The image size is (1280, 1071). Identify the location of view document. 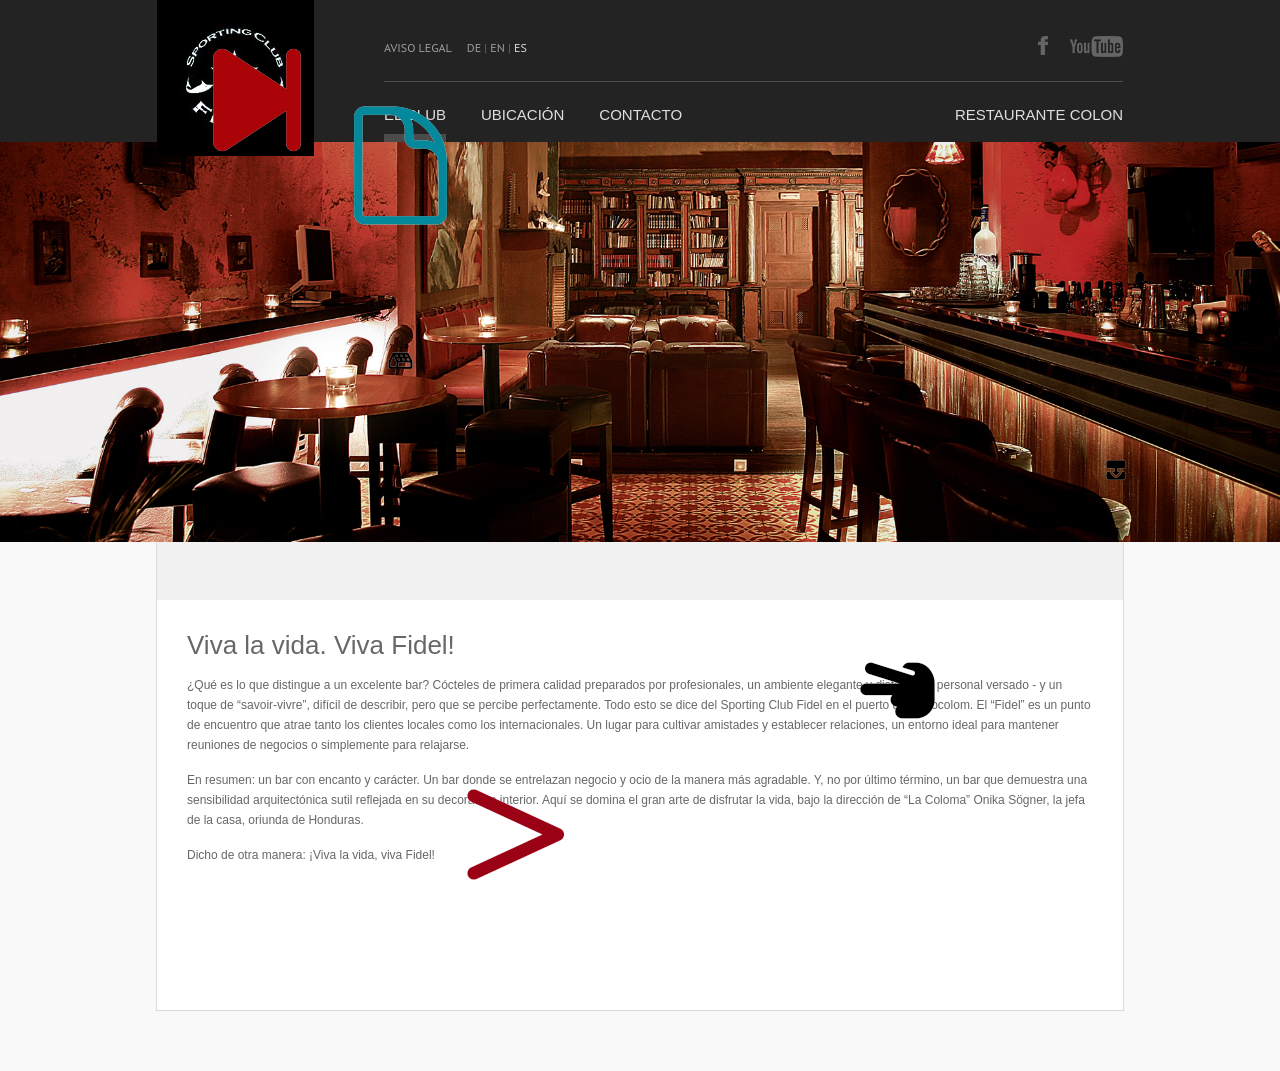
(400, 165).